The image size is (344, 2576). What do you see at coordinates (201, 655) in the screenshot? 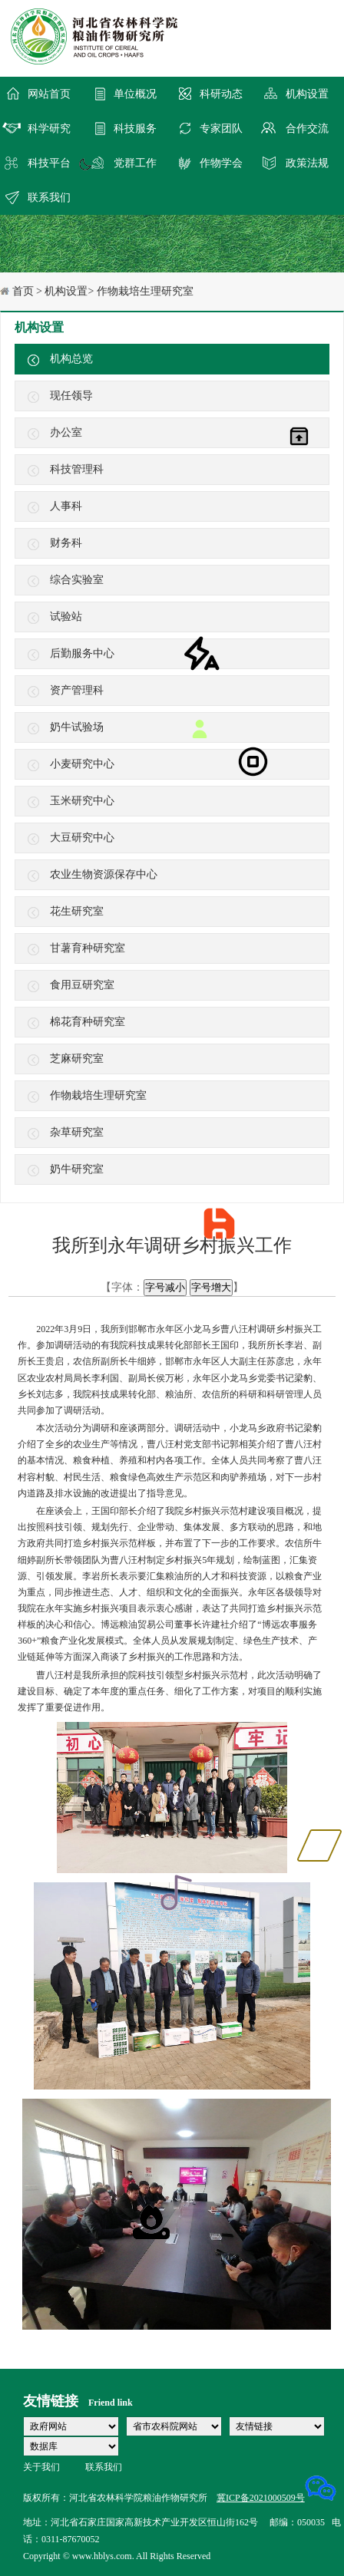
I see `auto-enhance or quick optimize content` at bounding box center [201, 655].